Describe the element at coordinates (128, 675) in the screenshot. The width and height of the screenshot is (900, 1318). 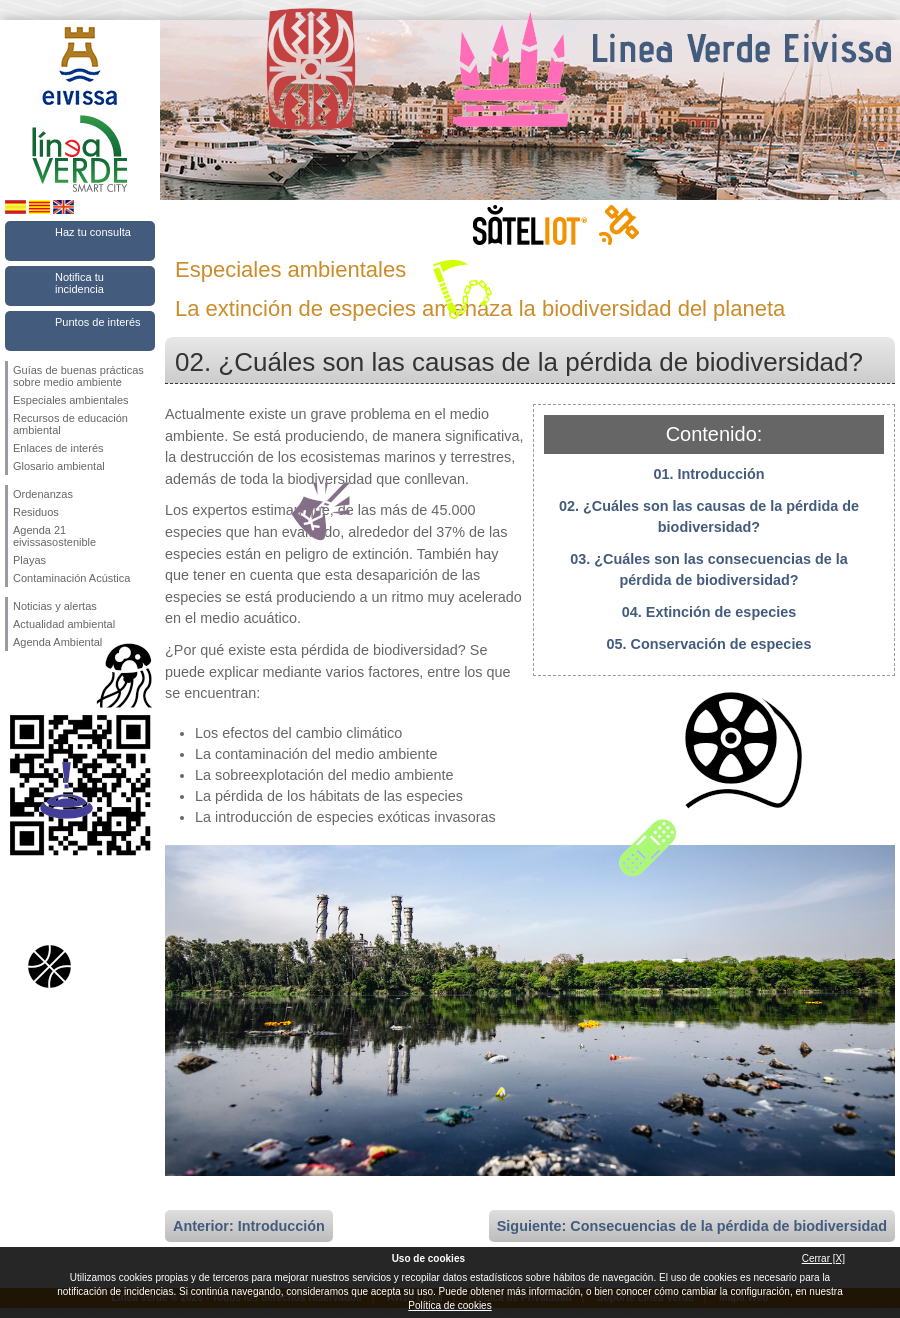
I see `jellyfish creature or enemy in a game interface` at that location.